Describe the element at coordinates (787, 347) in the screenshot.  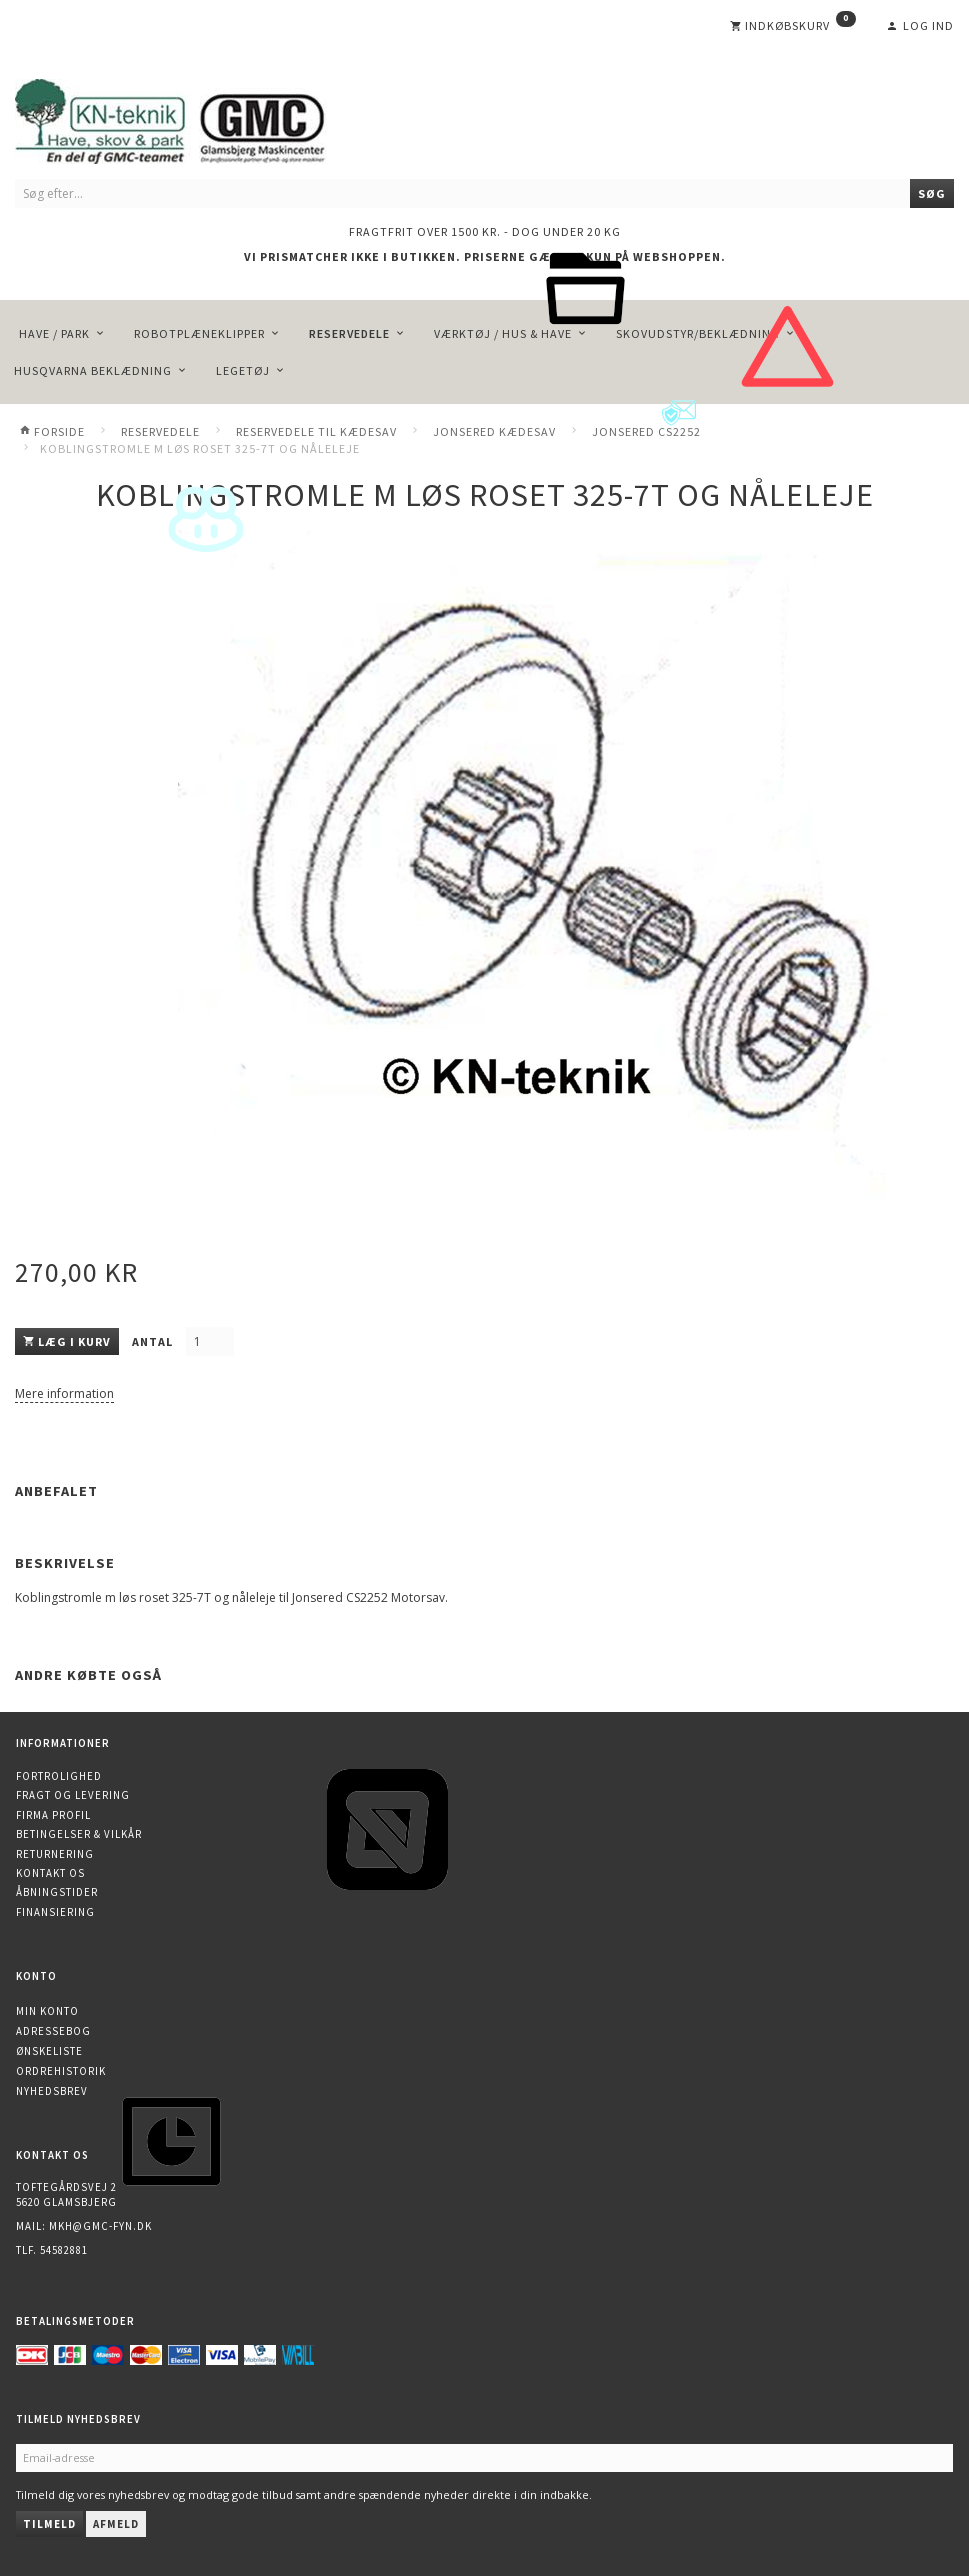
I see `draw or insert a triangle shape` at that location.